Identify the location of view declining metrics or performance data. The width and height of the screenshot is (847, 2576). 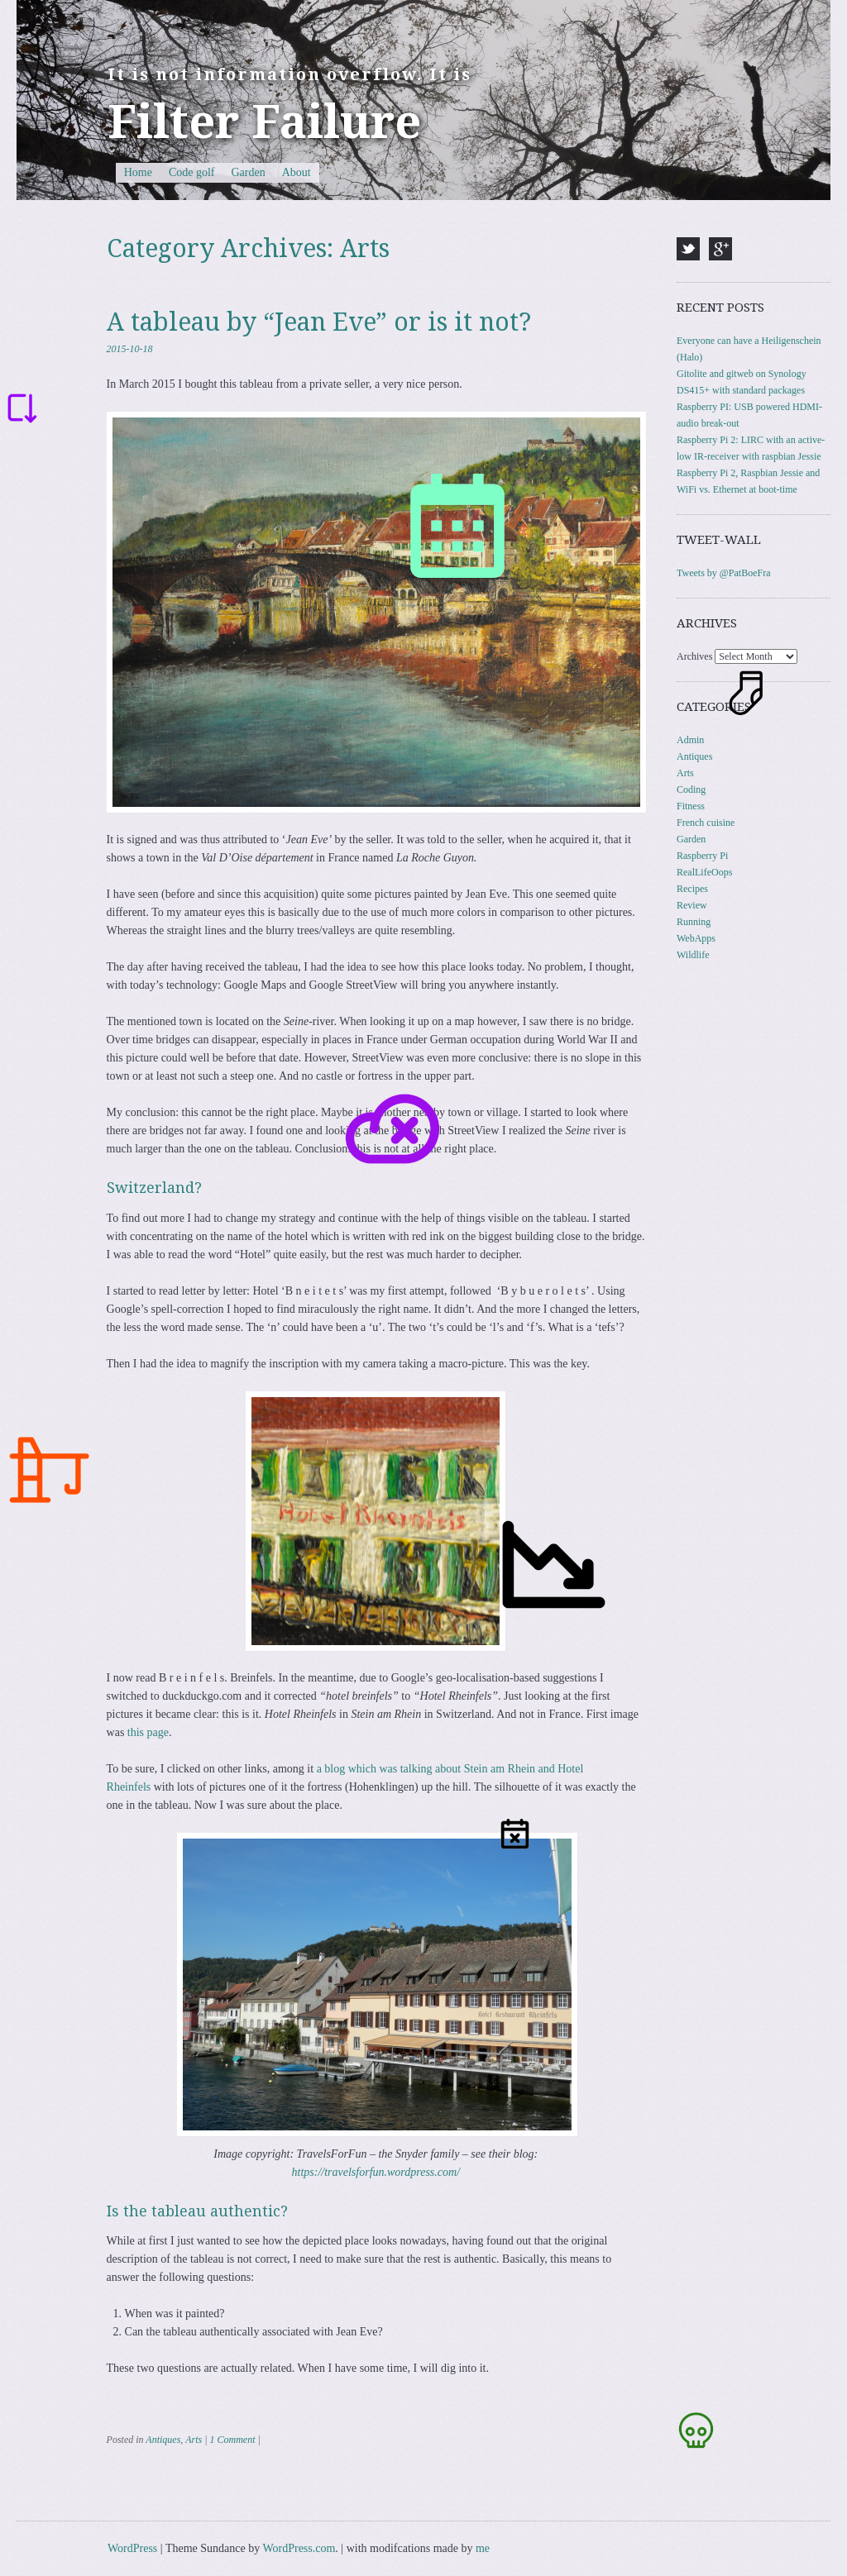
(553, 1564).